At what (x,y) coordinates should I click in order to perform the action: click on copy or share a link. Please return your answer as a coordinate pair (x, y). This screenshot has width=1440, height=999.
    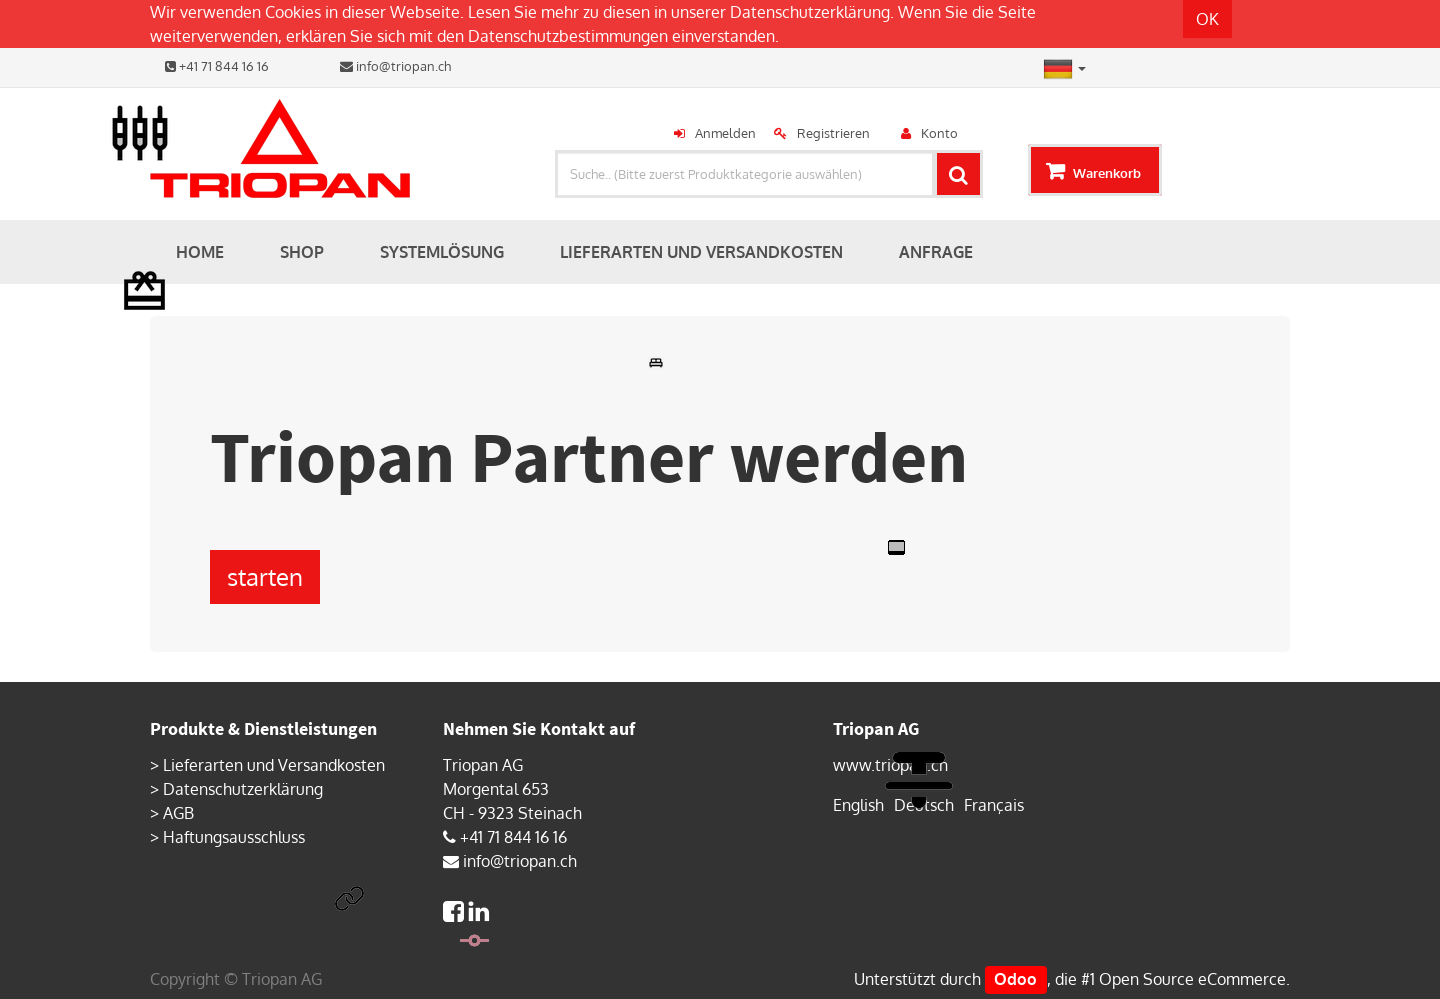
    Looking at the image, I should click on (349, 898).